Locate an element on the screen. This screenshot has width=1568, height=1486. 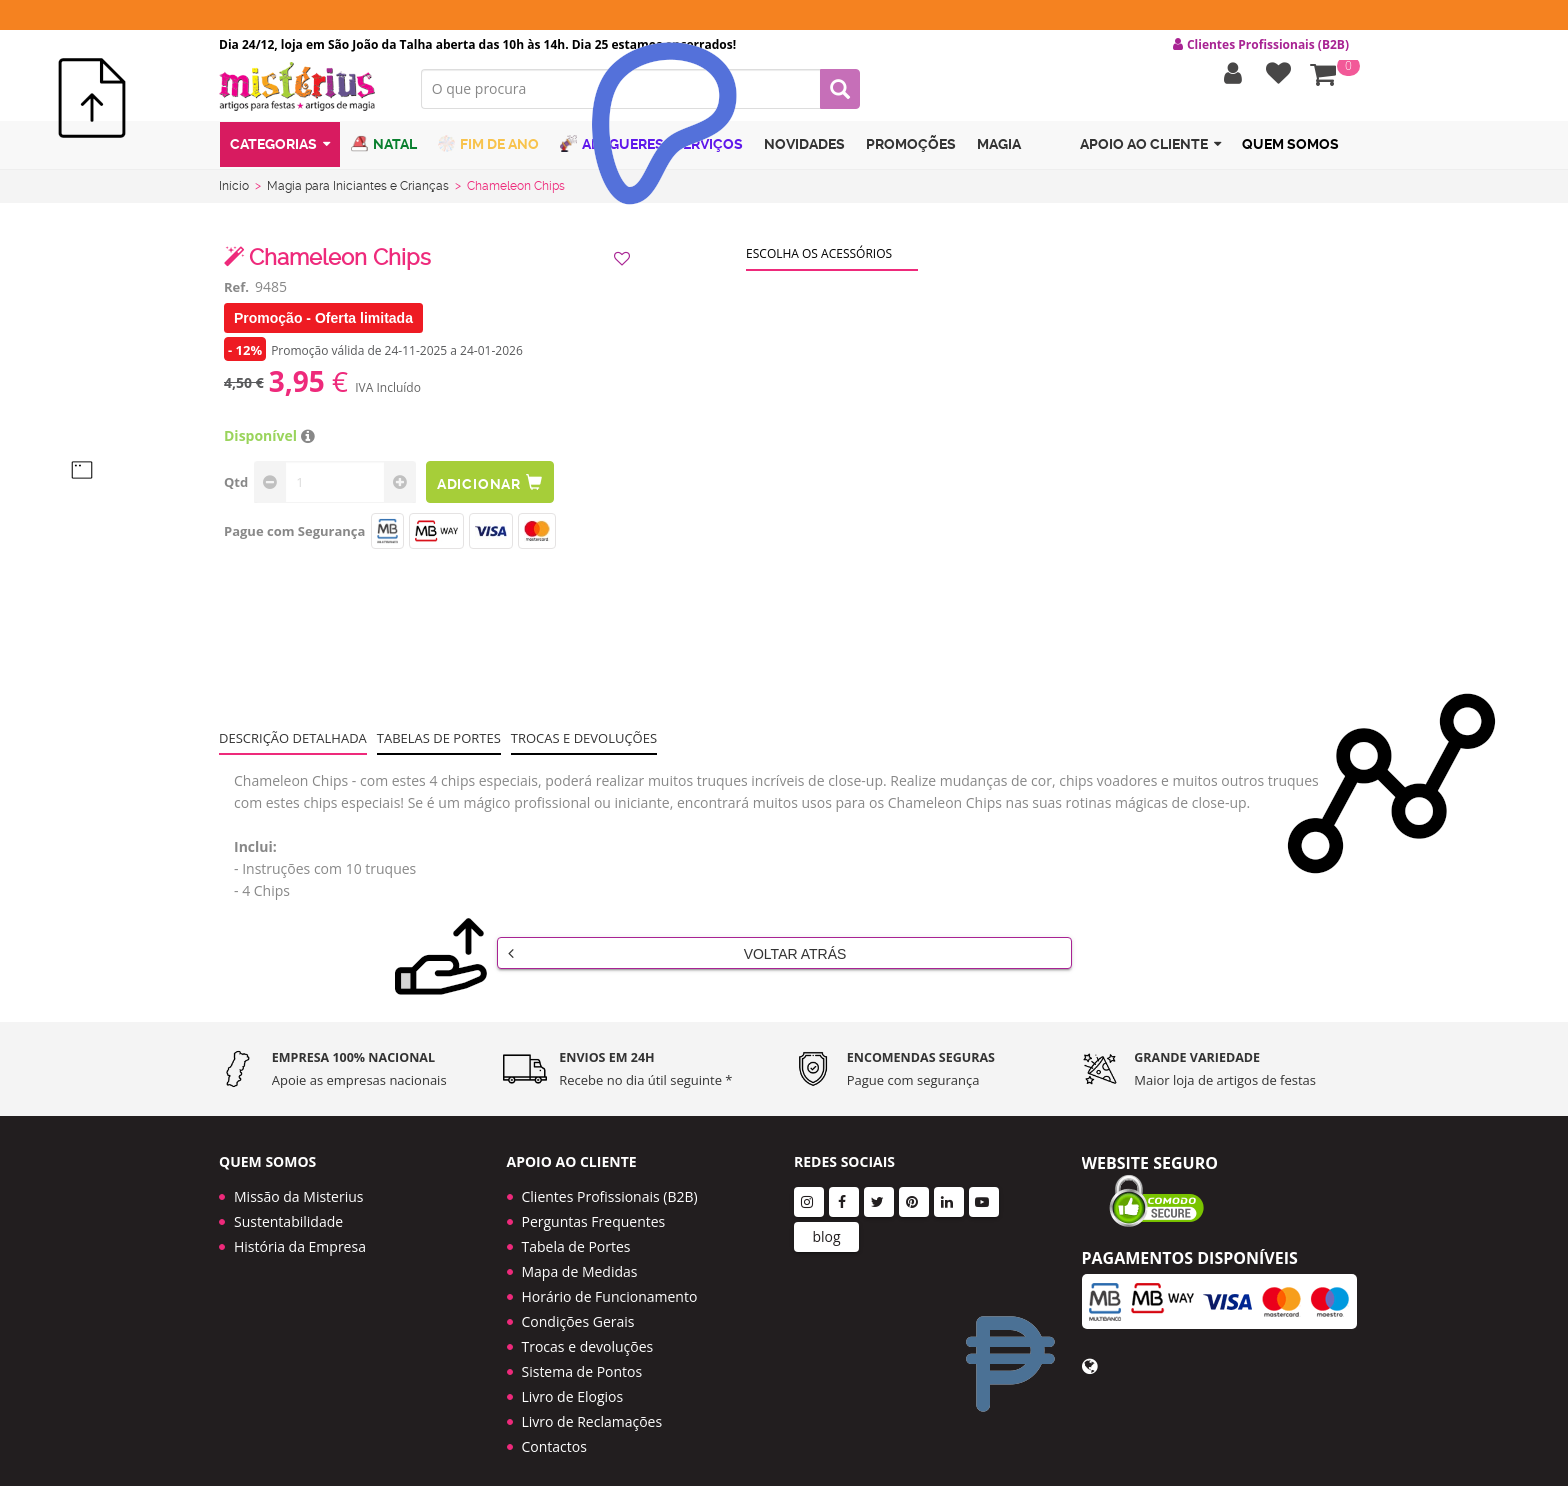
open application window is located at coordinates (82, 470).